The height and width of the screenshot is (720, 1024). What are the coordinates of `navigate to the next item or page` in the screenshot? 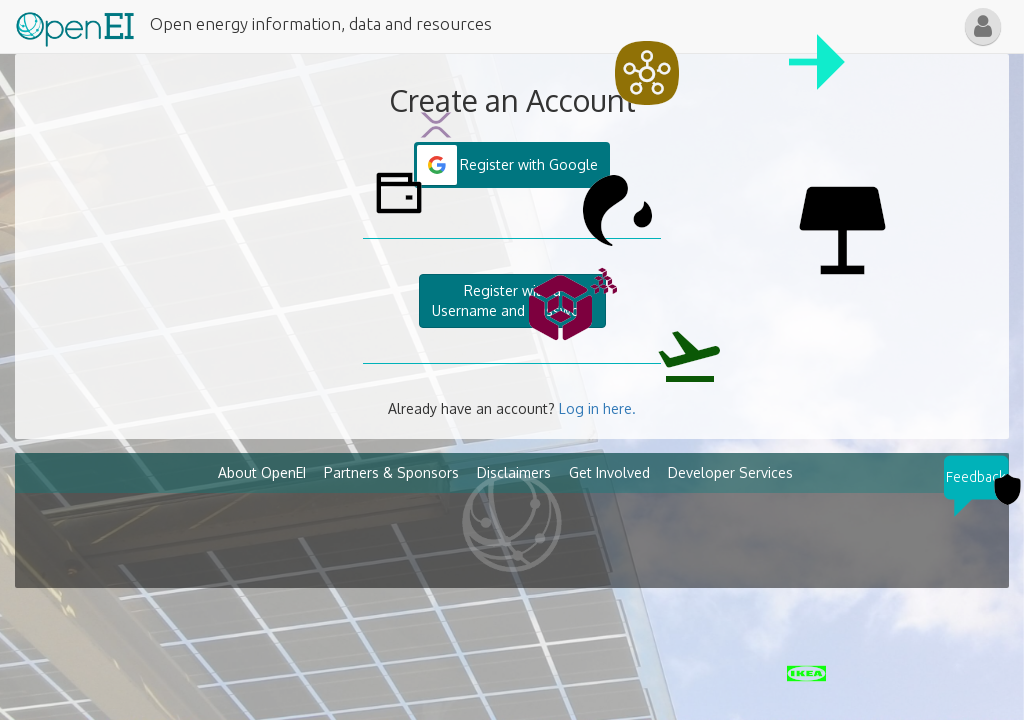 It's located at (817, 62).